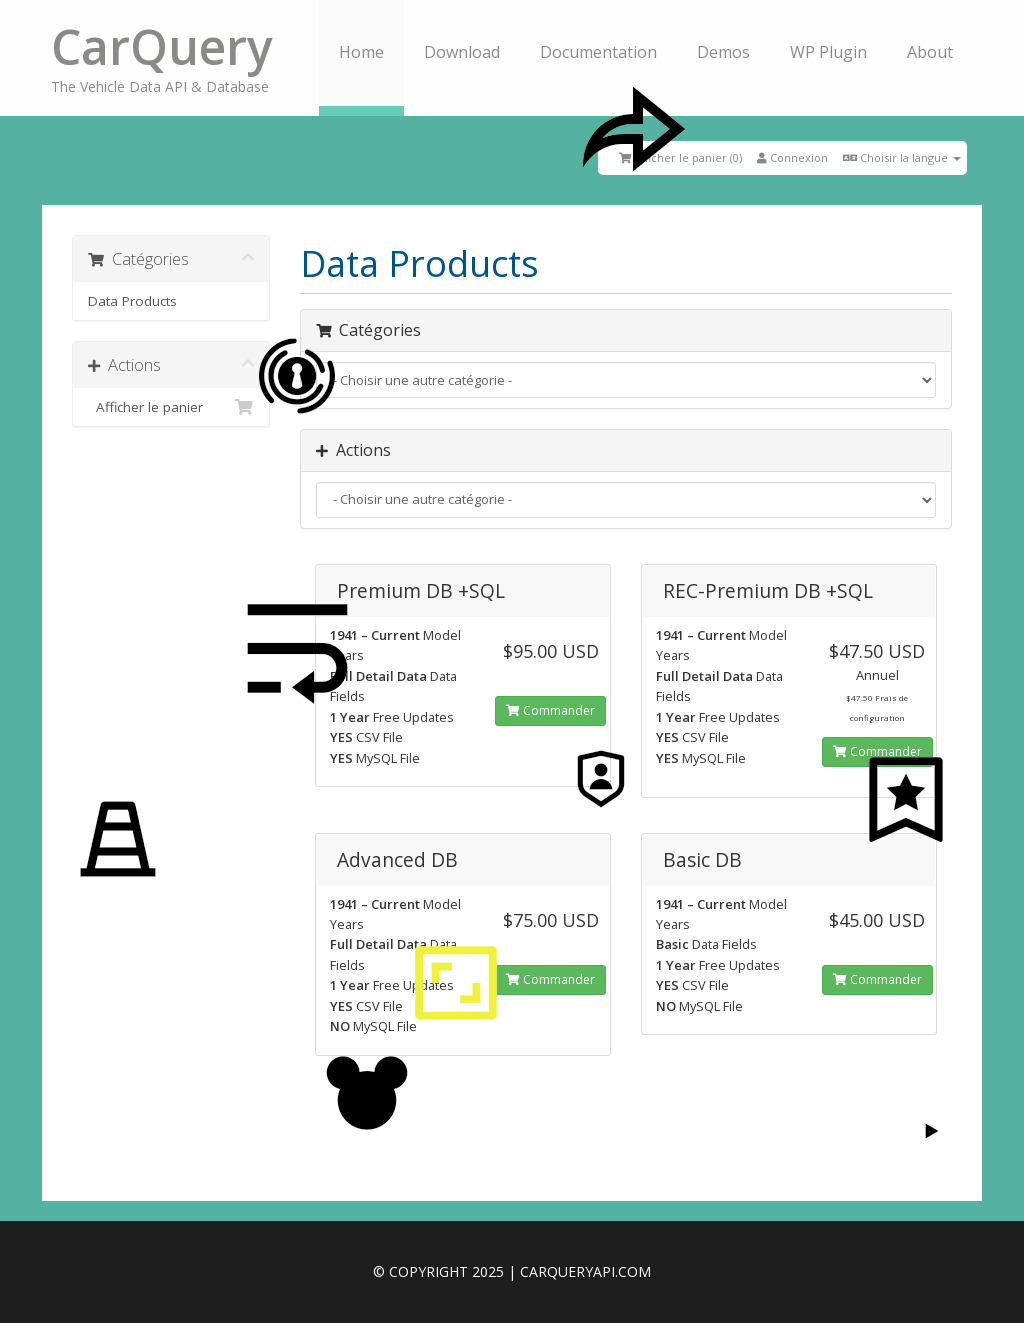 The width and height of the screenshot is (1024, 1323). Describe the element at coordinates (118, 839) in the screenshot. I see `indicates a road closure or blocked area` at that location.